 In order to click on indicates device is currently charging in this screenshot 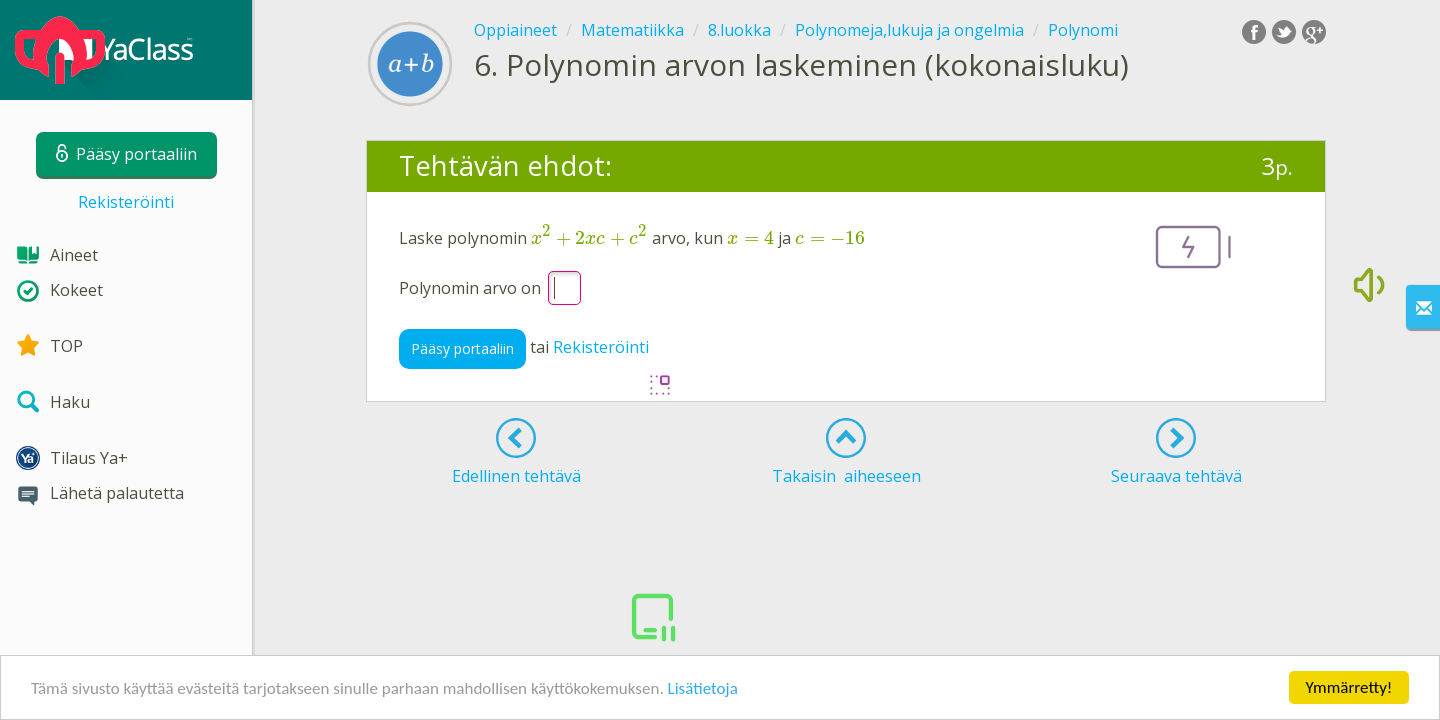, I will do `click(1192, 247)`.